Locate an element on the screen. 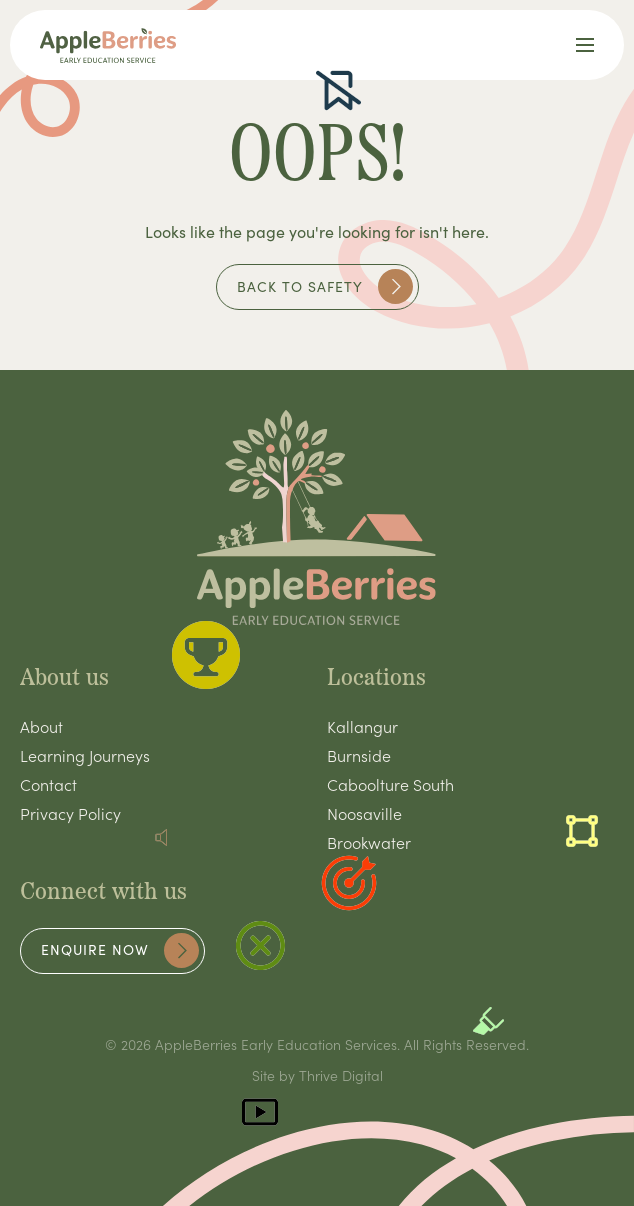 The width and height of the screenshot is (634, 1206). highlight or mark selected text is located at coordinates (487, 1022).